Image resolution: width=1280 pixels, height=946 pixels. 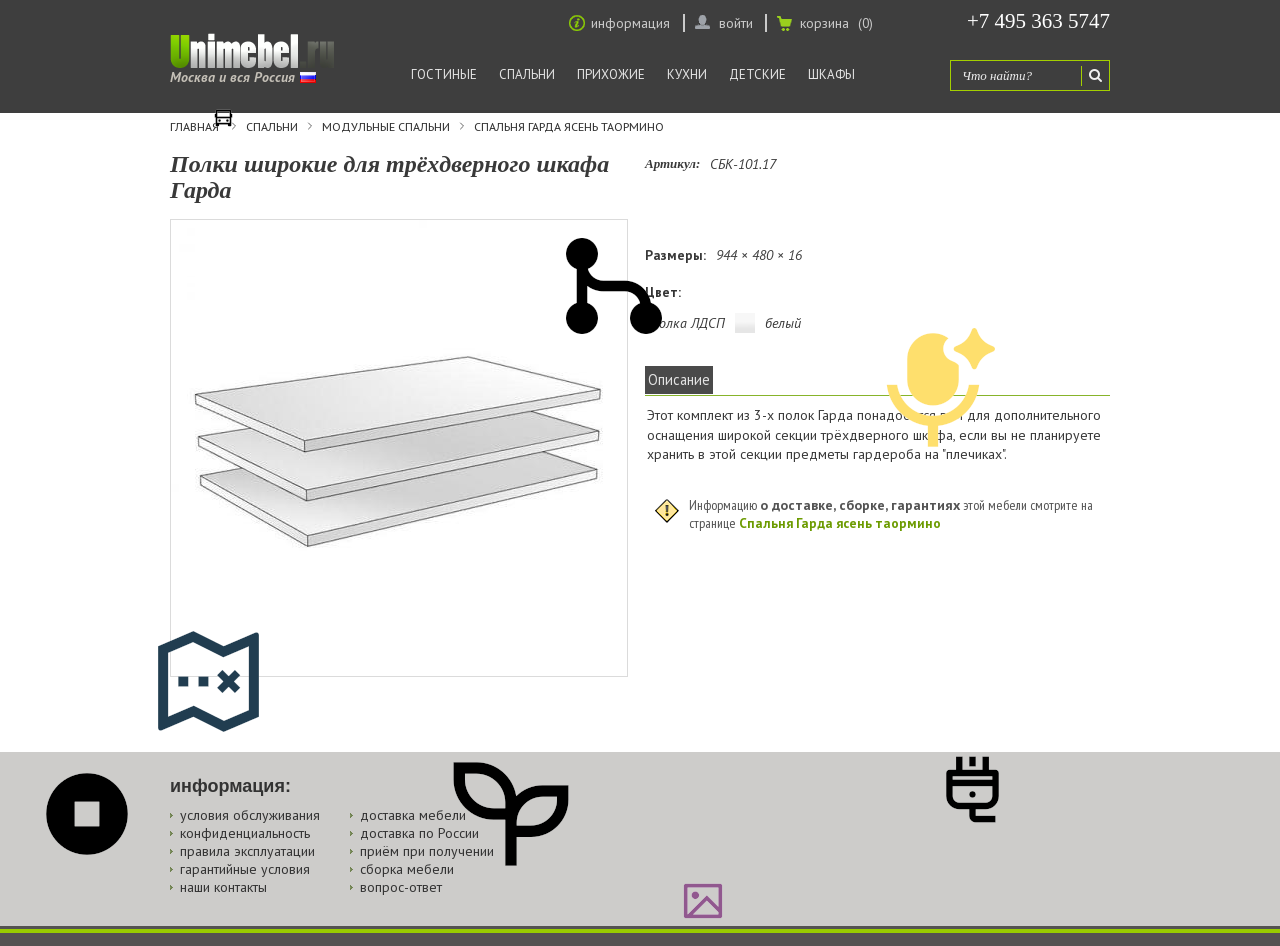 I want to click on merge branches in a git repository, so click(x=614, y=286).